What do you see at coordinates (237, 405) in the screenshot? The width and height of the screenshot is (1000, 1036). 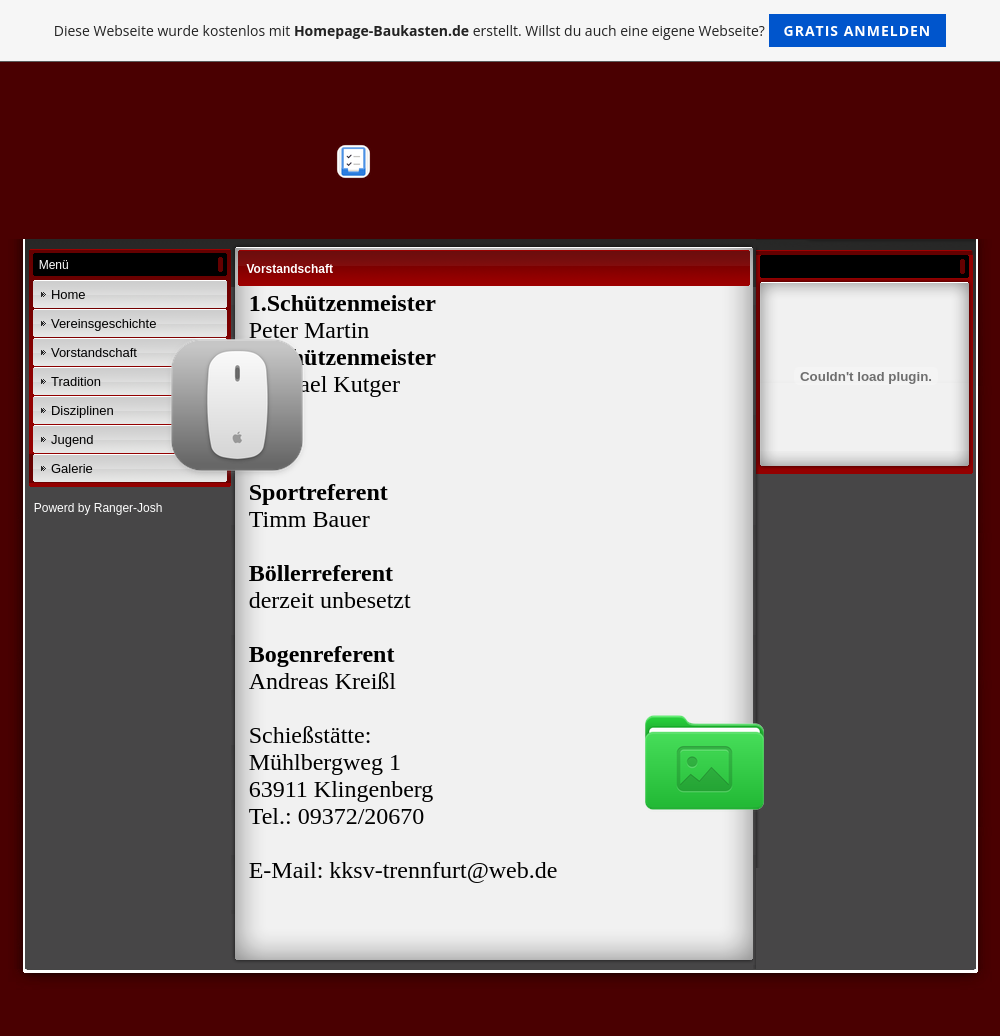 I see `configure mouse settings` at bounding box center [237, 405].